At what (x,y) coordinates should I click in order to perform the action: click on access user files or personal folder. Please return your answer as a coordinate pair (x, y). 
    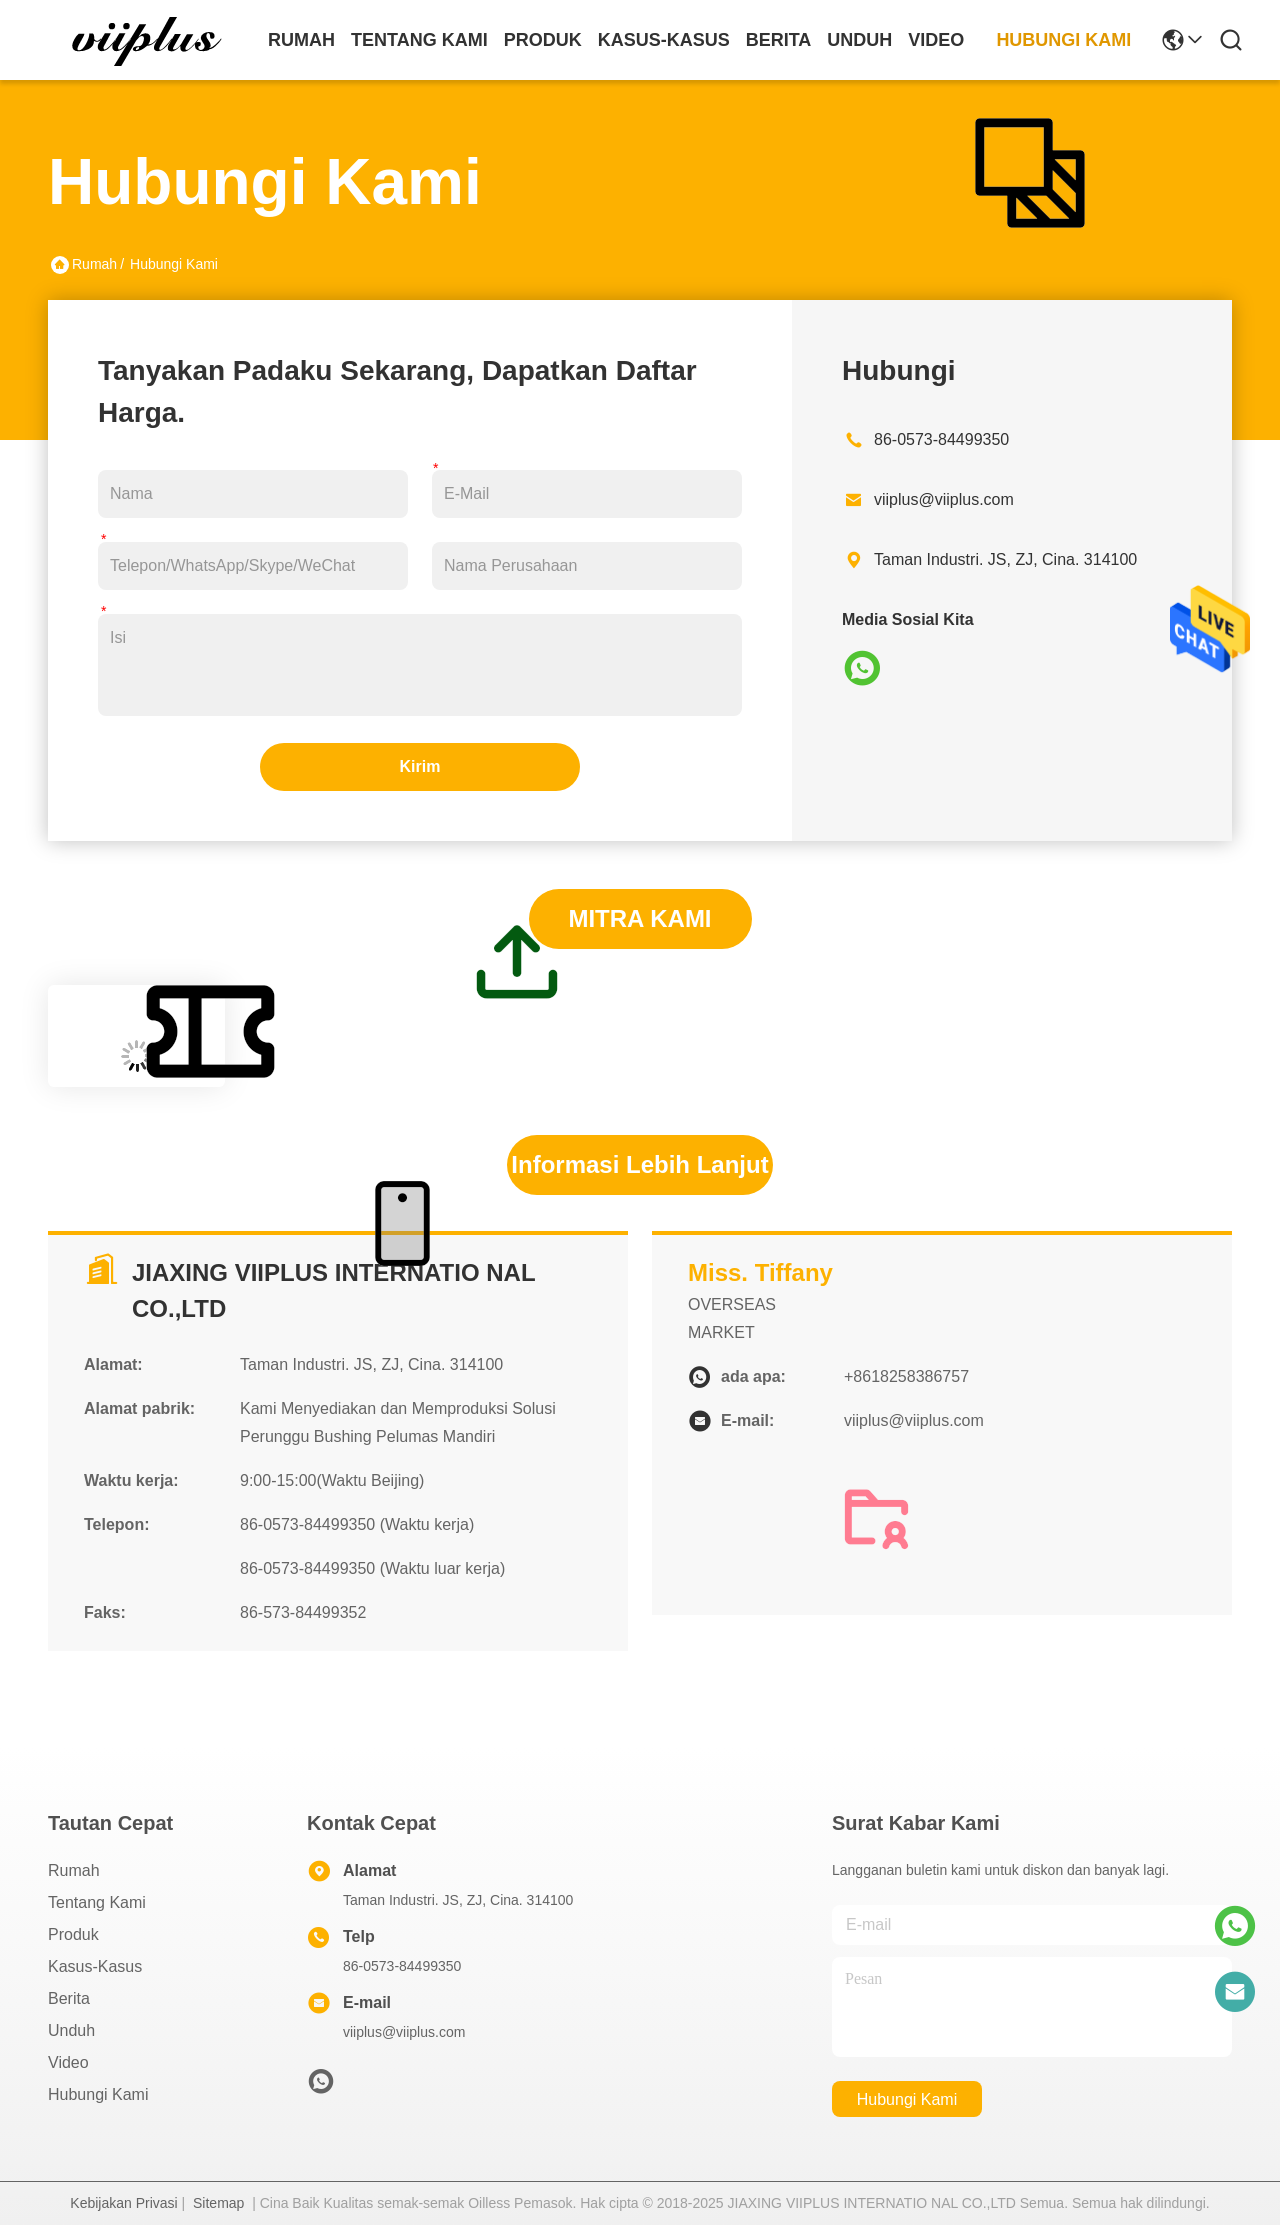
    Looking at the image, I should click on (876, 1517).